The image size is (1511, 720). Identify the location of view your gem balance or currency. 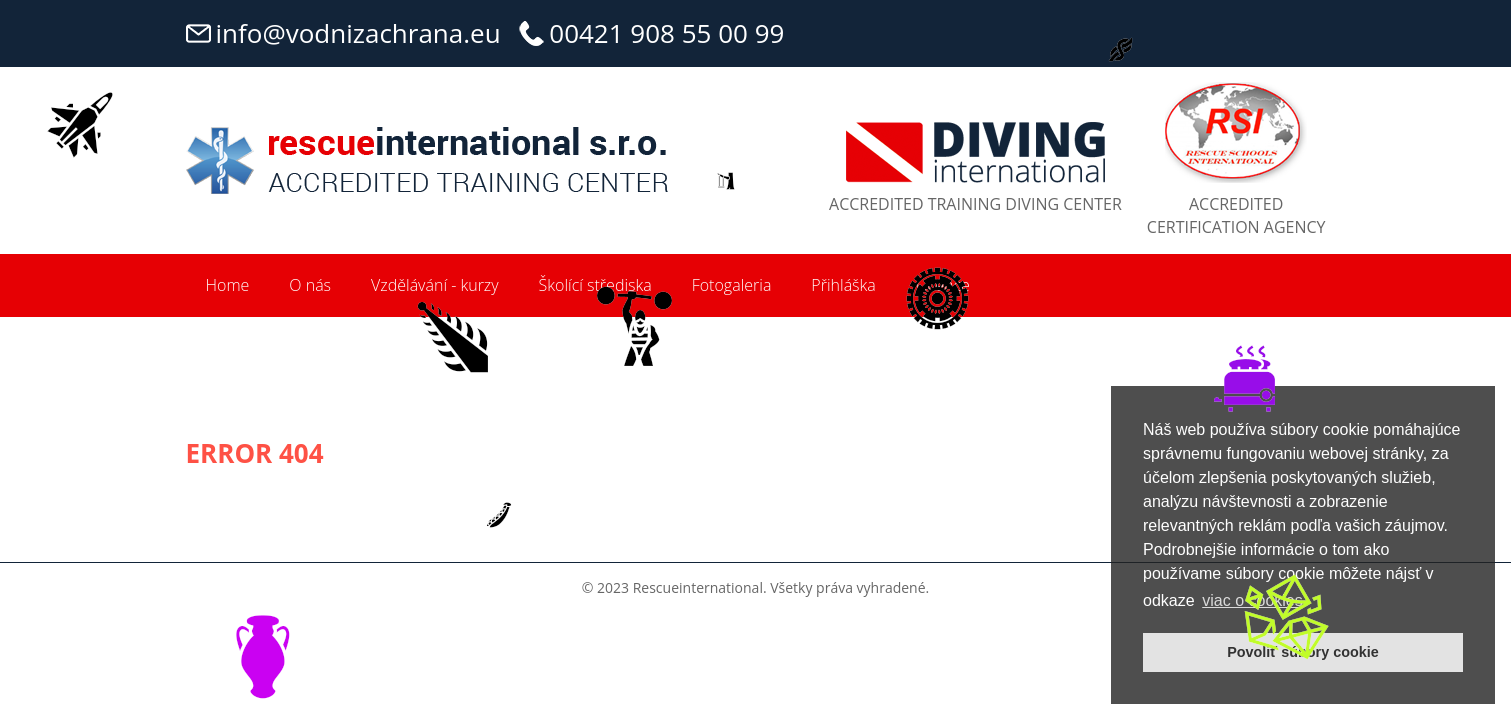
(1286, 616).